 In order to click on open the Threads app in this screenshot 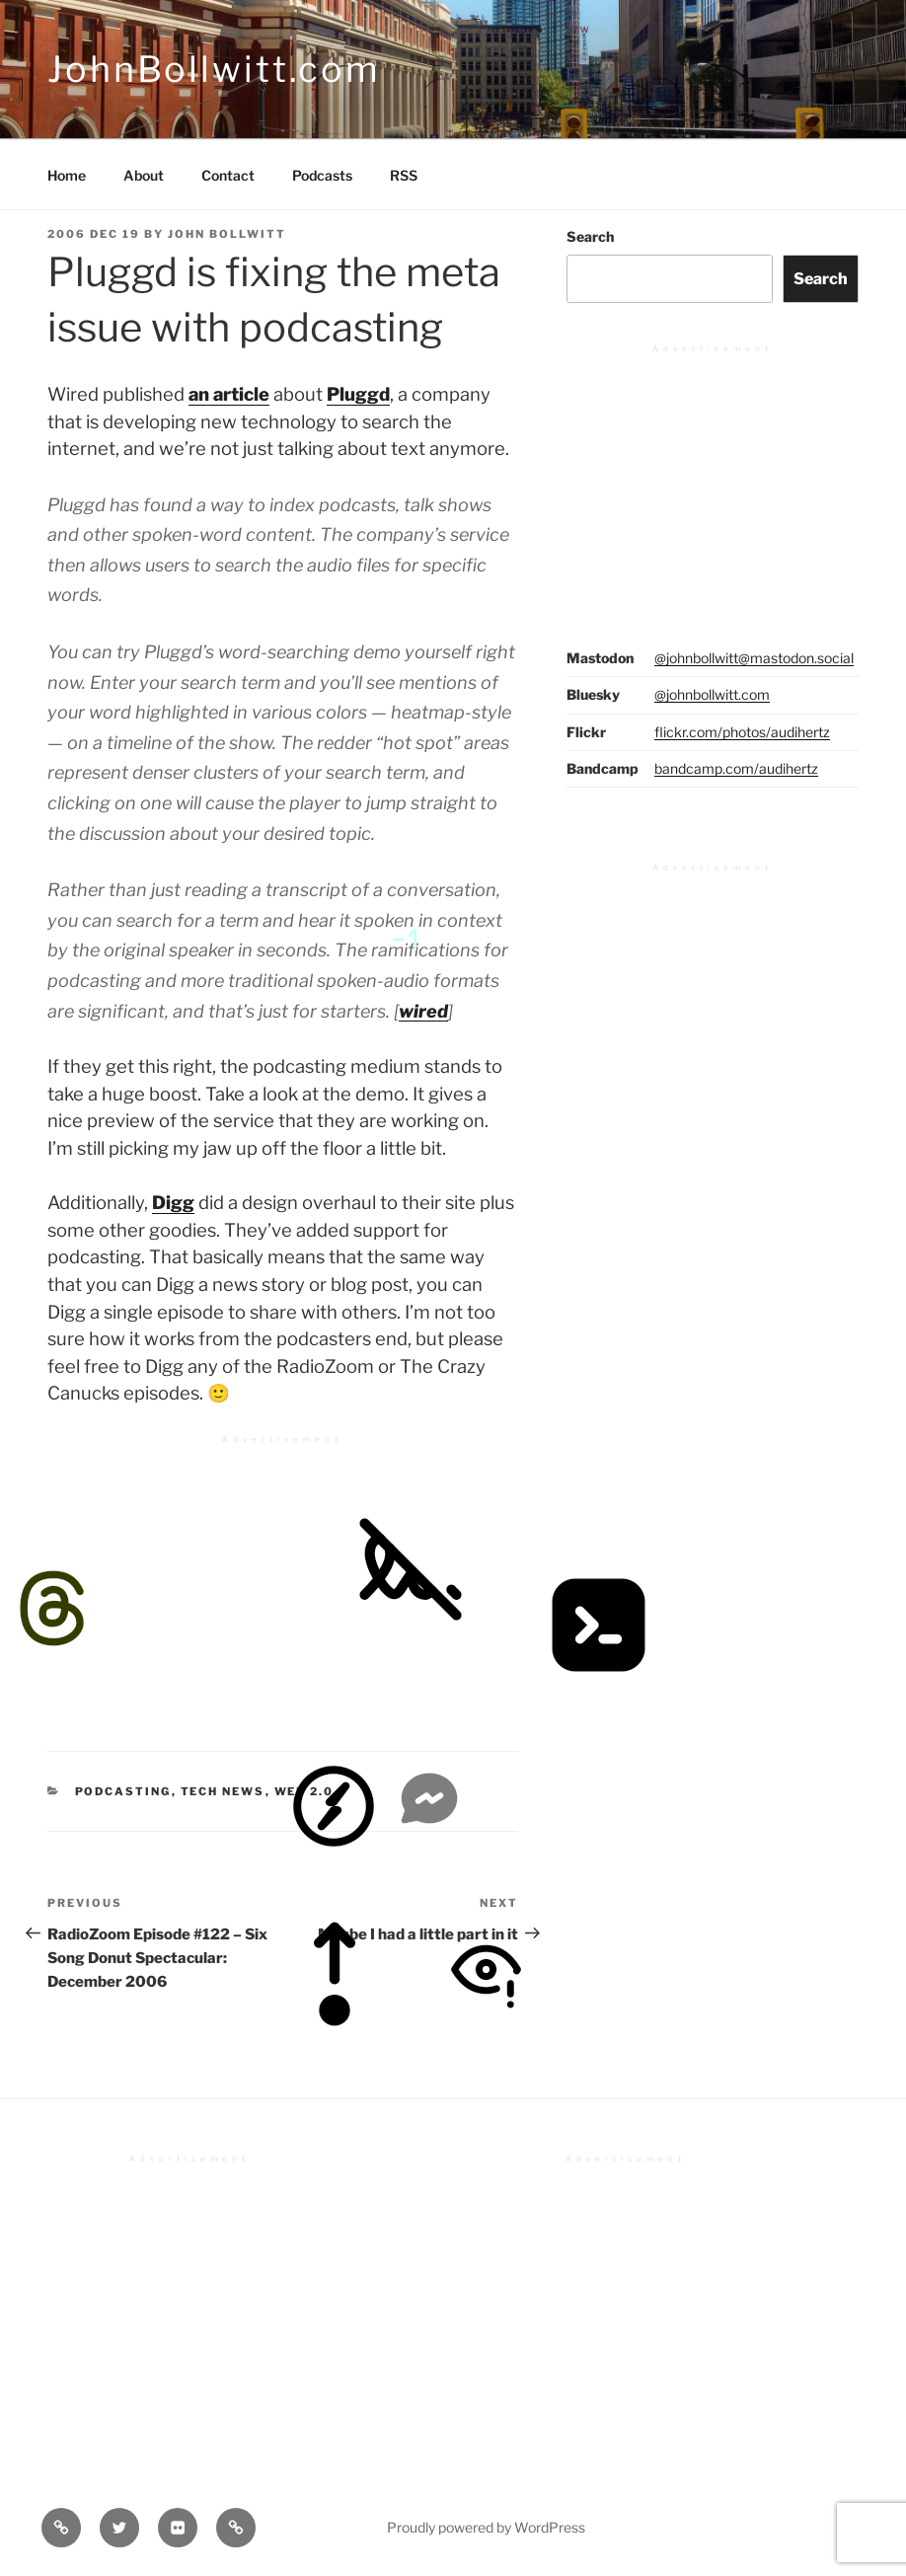, I will do `click(53, 1608)`.